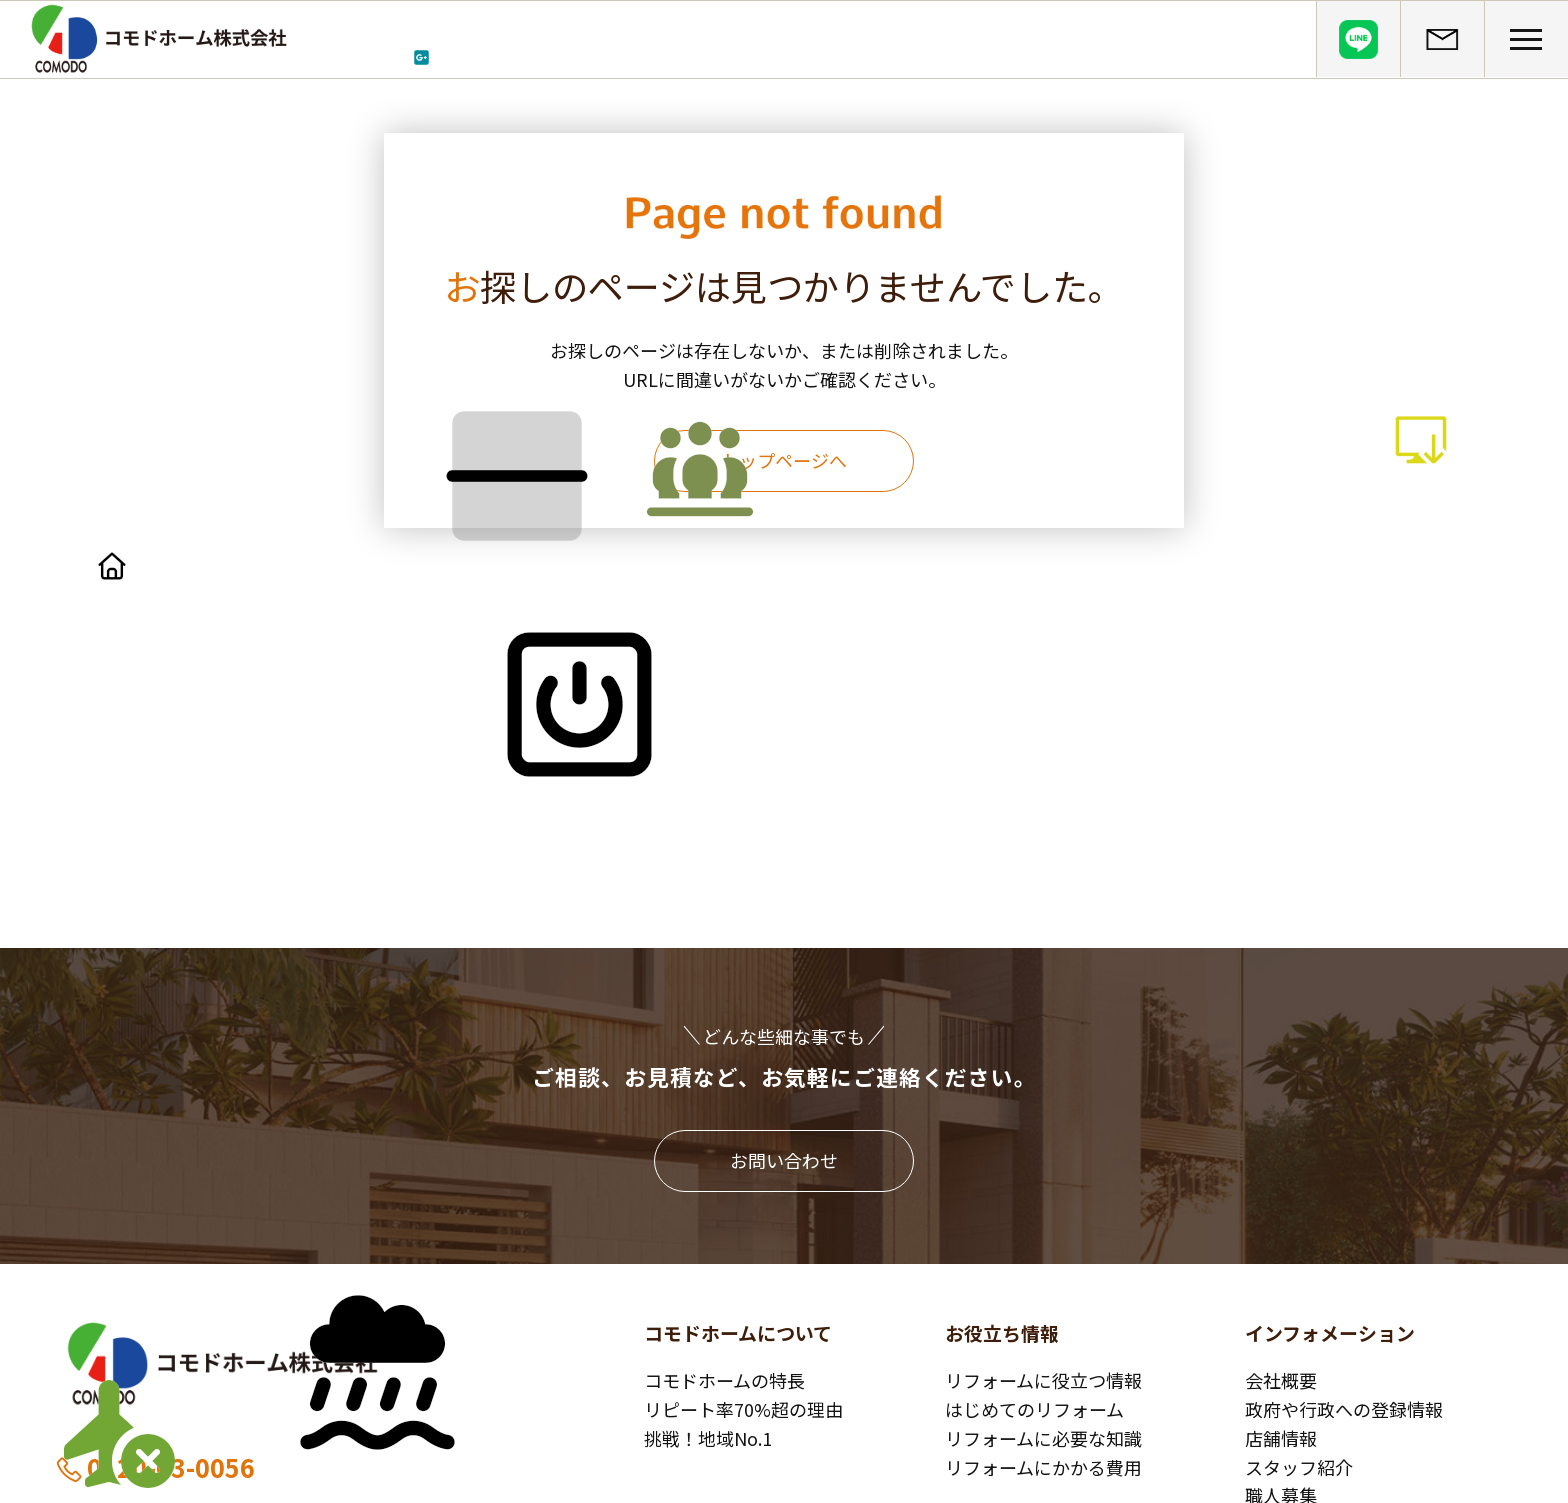  I want to click on download file to desktop, so click(1421, 438).